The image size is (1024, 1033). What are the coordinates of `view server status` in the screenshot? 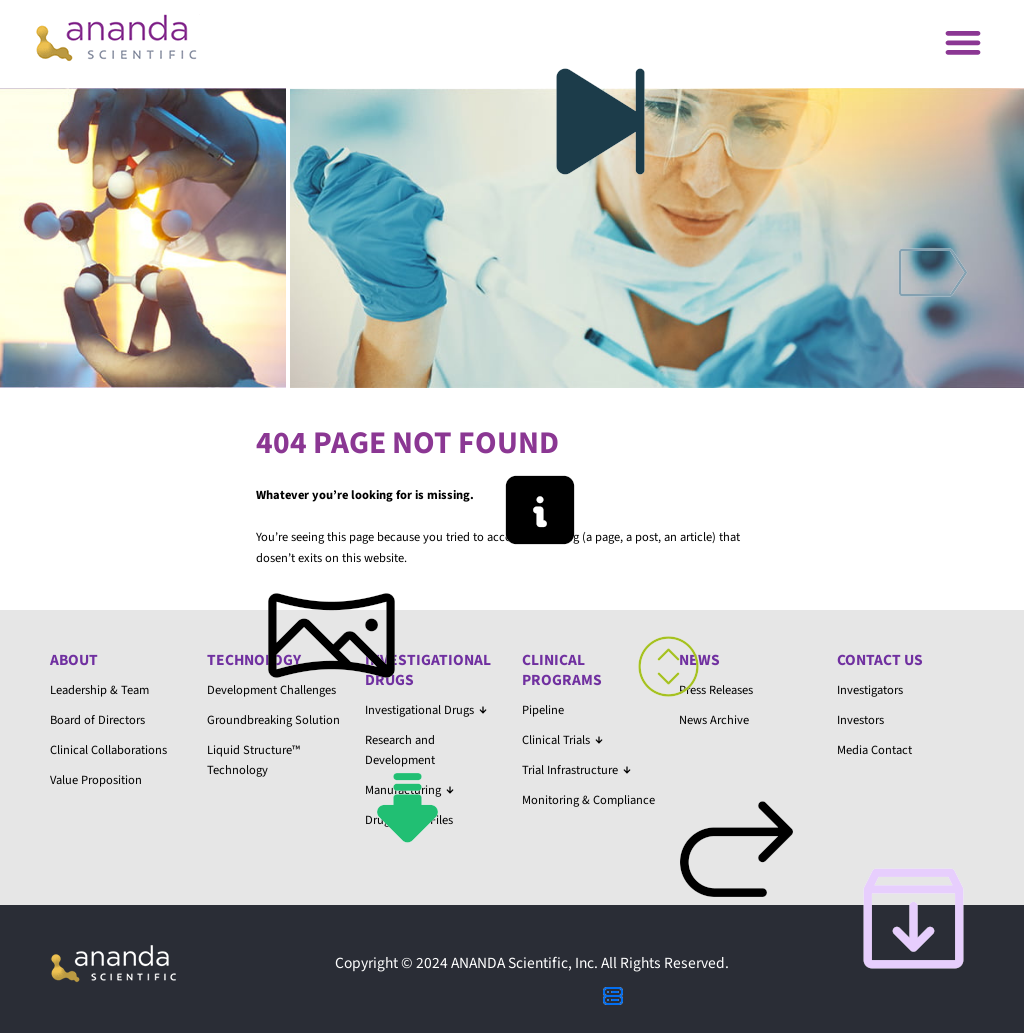 It's located at (613, 996).